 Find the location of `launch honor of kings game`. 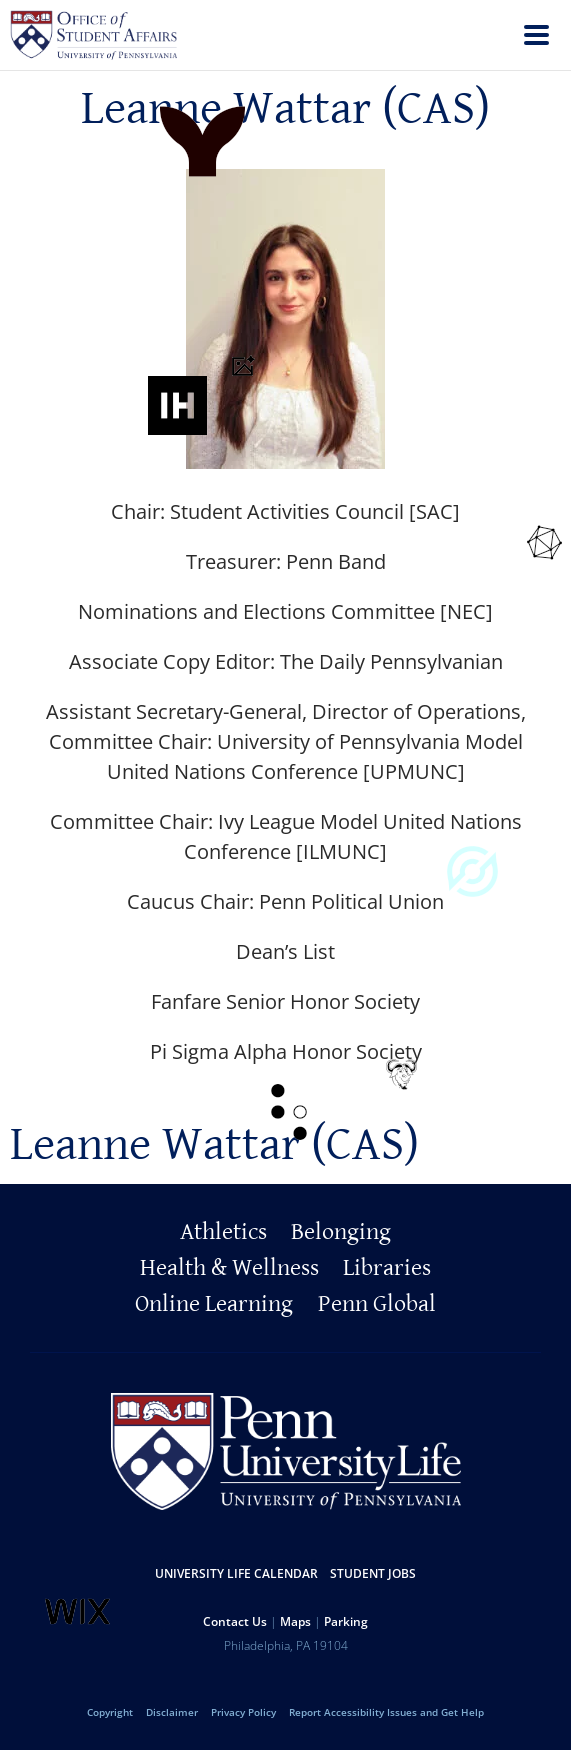

launch honor of kings game is located at coordinates (472, 871).